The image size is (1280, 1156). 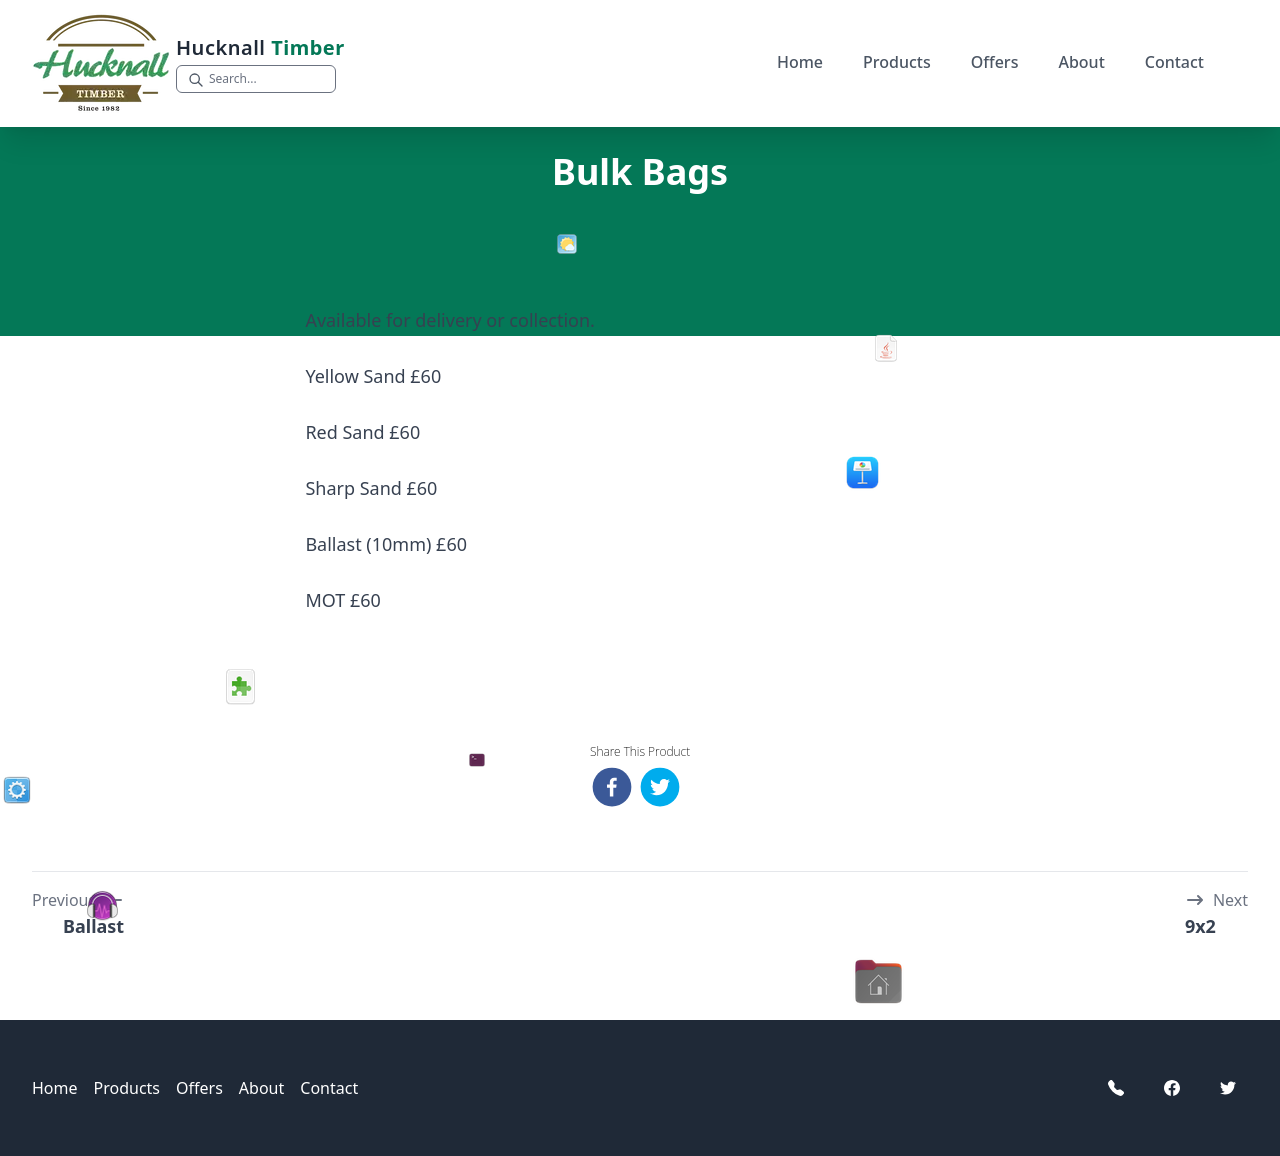 I want to click on open keynote to create or edit presentations, so click(x=862, y=472).